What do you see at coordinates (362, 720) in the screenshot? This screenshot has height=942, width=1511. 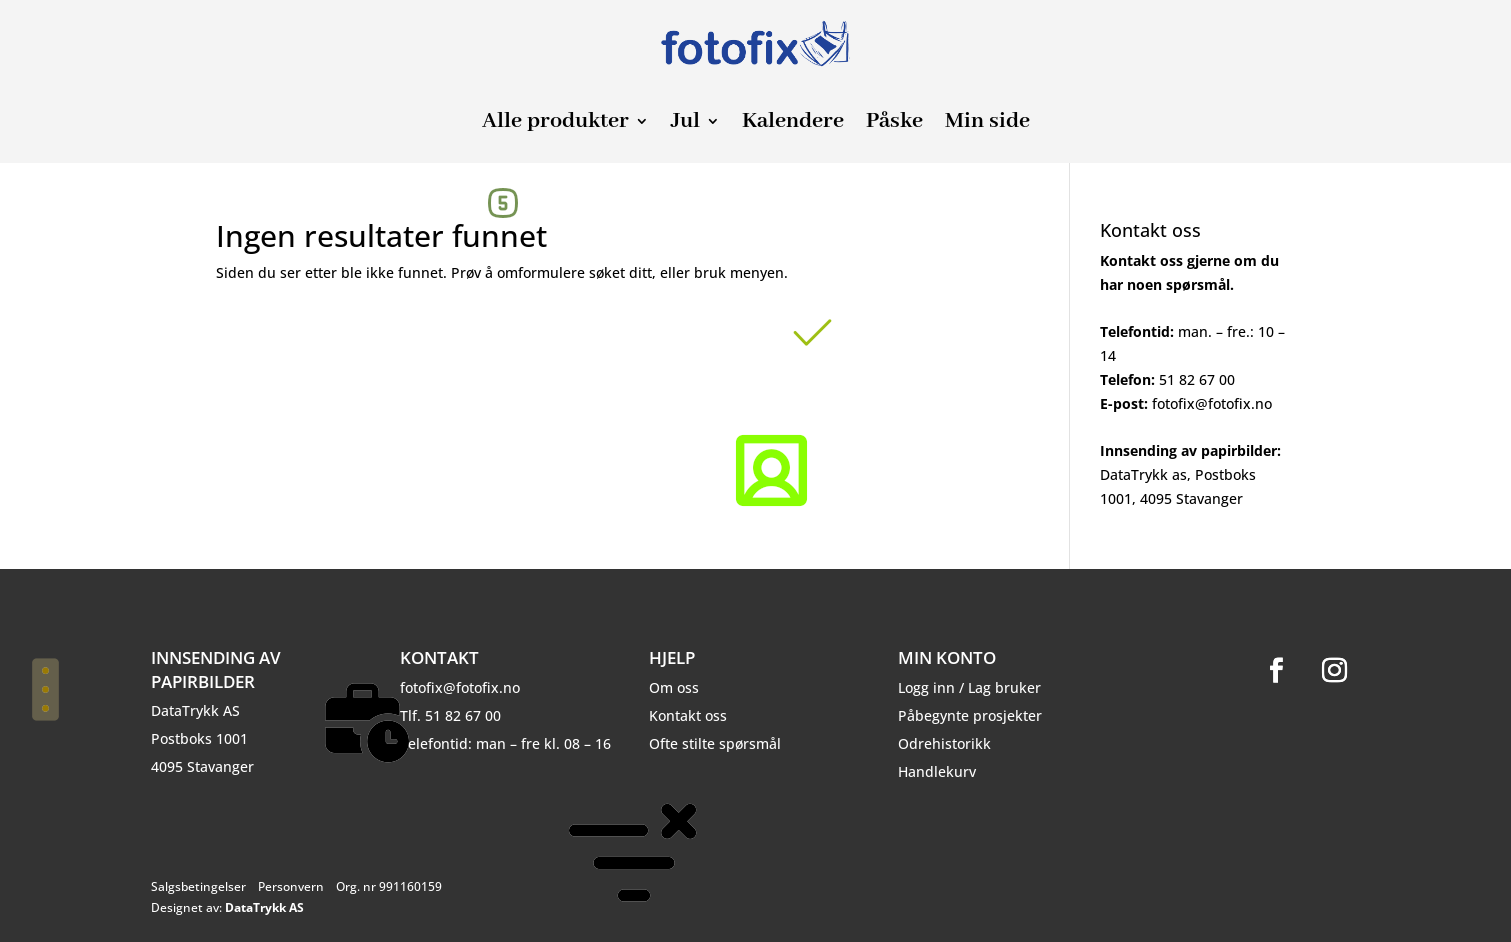 I see `view work hours or time tracking` at bounding box center [362, 720].